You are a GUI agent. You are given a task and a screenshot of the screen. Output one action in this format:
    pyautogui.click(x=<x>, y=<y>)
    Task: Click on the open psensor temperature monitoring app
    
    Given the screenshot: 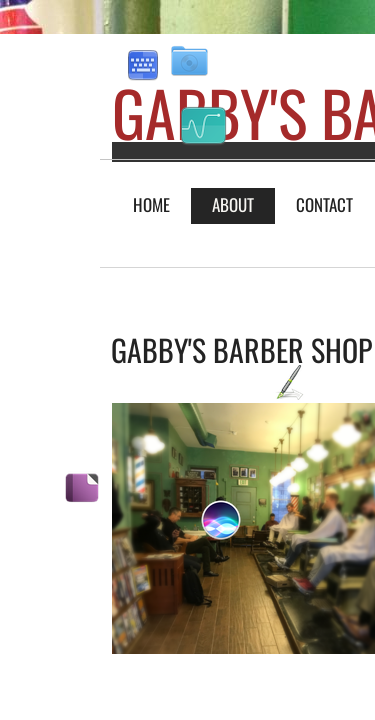 What is the action you would take?
    pyautogui.click(x=203, y=125)
    